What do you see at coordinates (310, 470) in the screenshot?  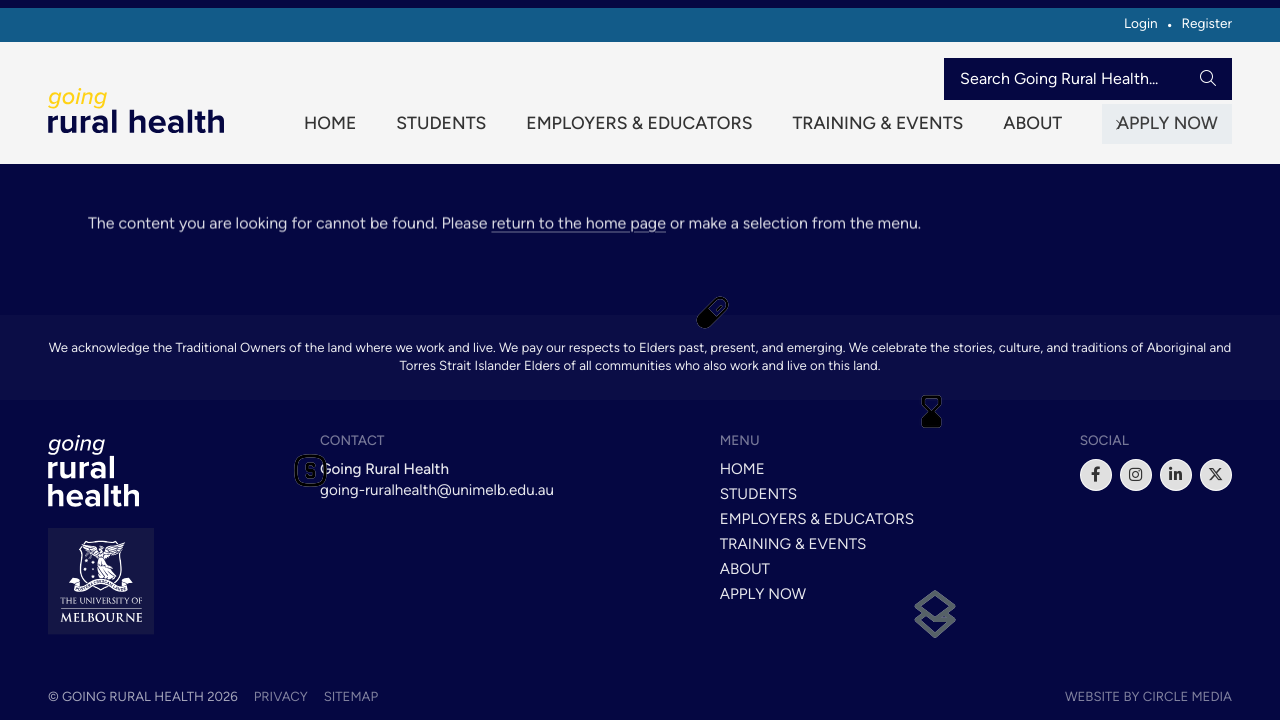 I see `indicates a shortcut or saved item` at bounding box center [310, 470].